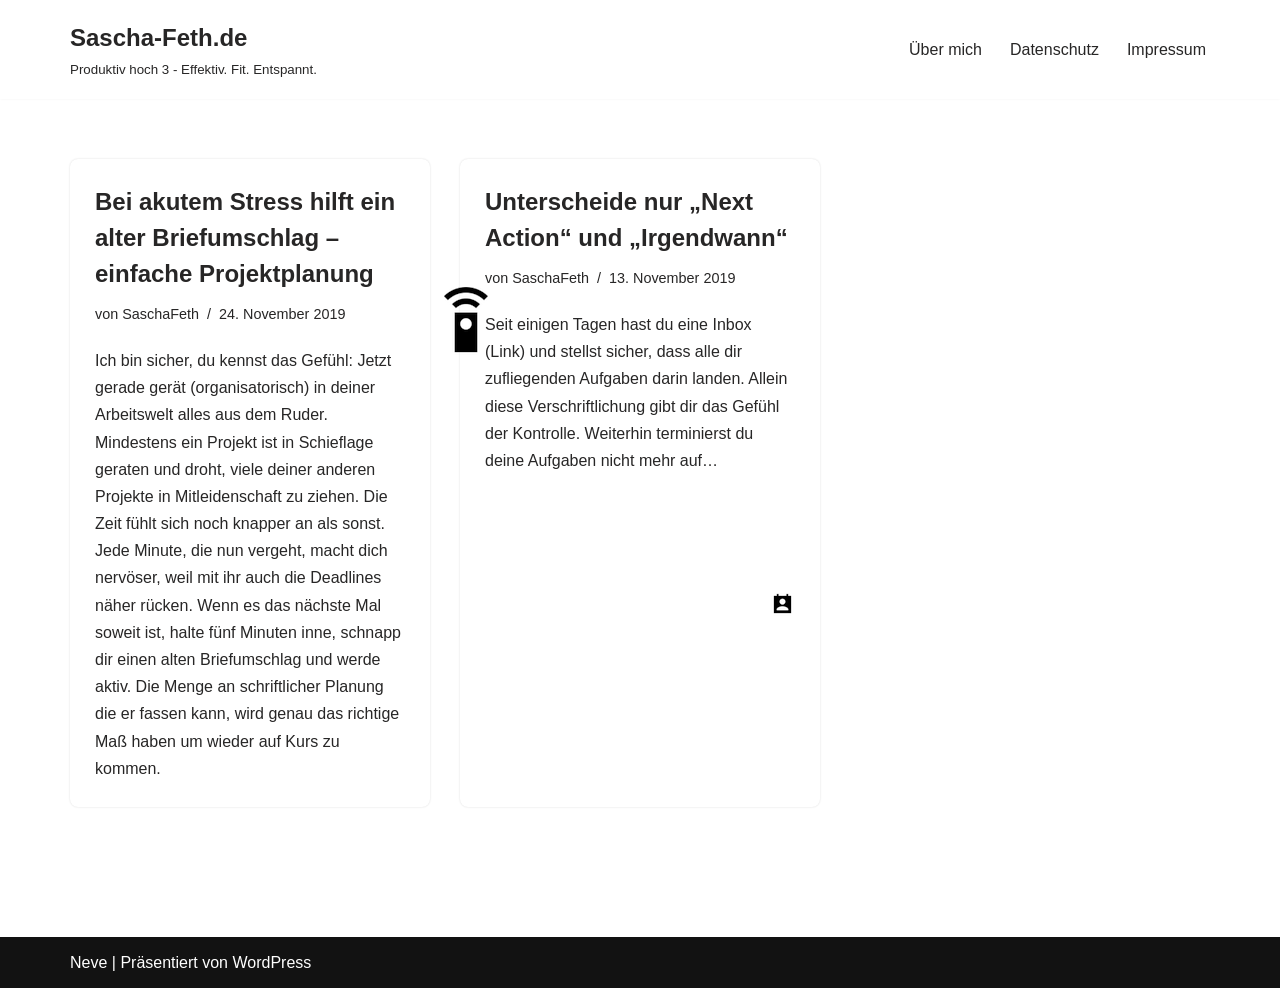 This screenshot has height=988, width=1280. I want to click on access remote control settings, so click(466, 321).